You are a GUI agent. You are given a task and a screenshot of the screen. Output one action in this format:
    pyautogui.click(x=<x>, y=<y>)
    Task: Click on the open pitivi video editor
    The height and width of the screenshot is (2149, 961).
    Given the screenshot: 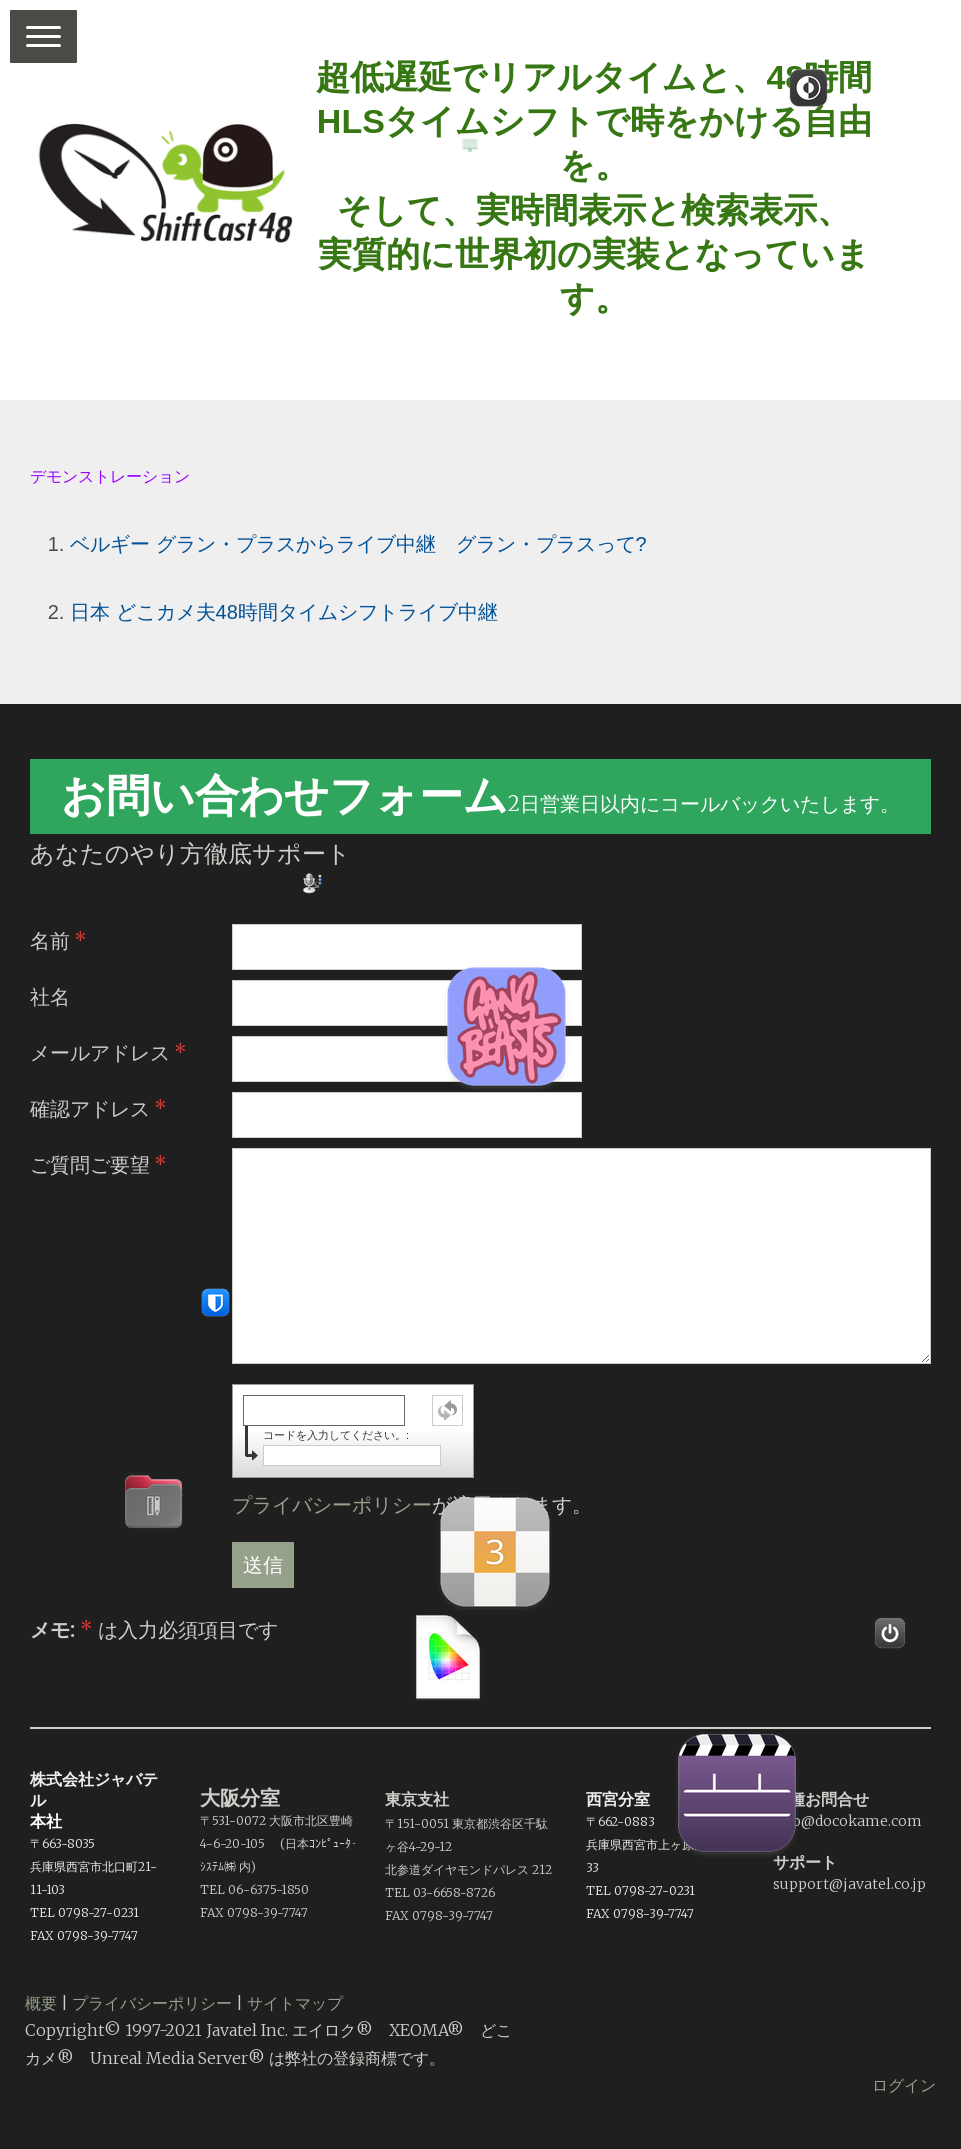 What is the action you would take?
    pyautogui.click(x=737, y=1793)
    